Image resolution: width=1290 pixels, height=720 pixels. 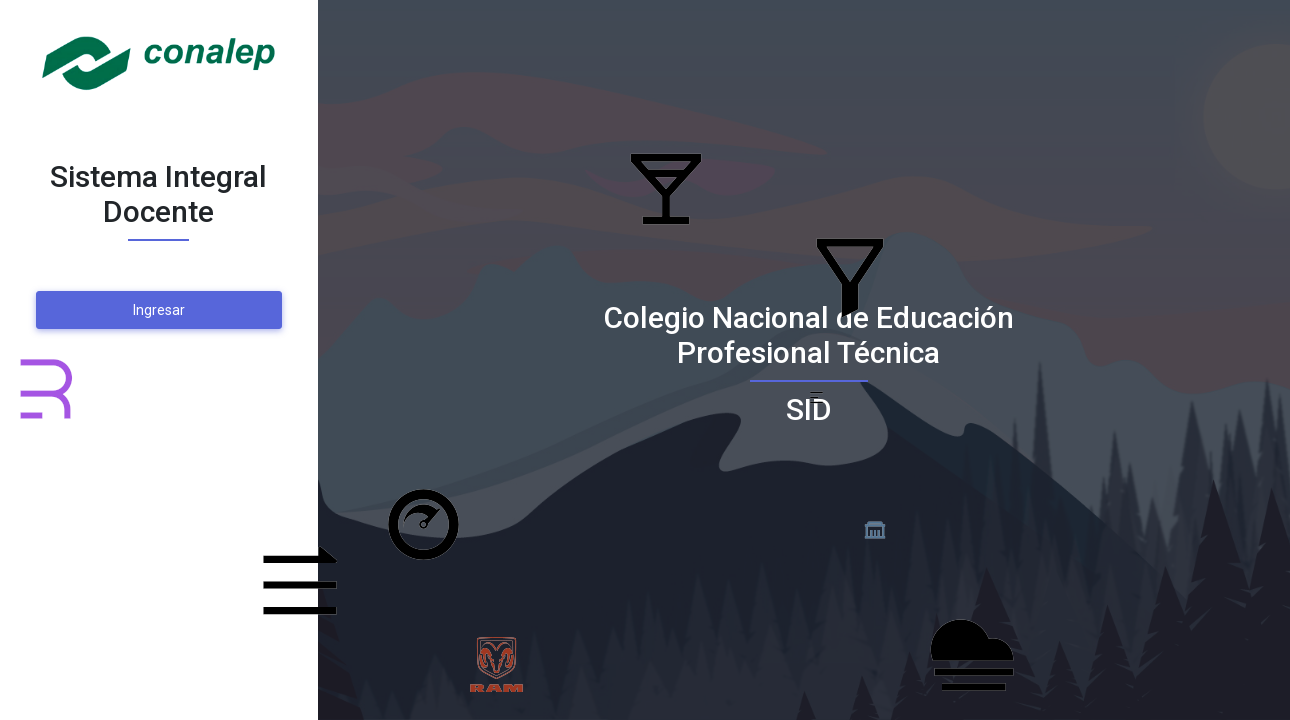 I want to click on play items in sequential order, so click(x=300, y=585).